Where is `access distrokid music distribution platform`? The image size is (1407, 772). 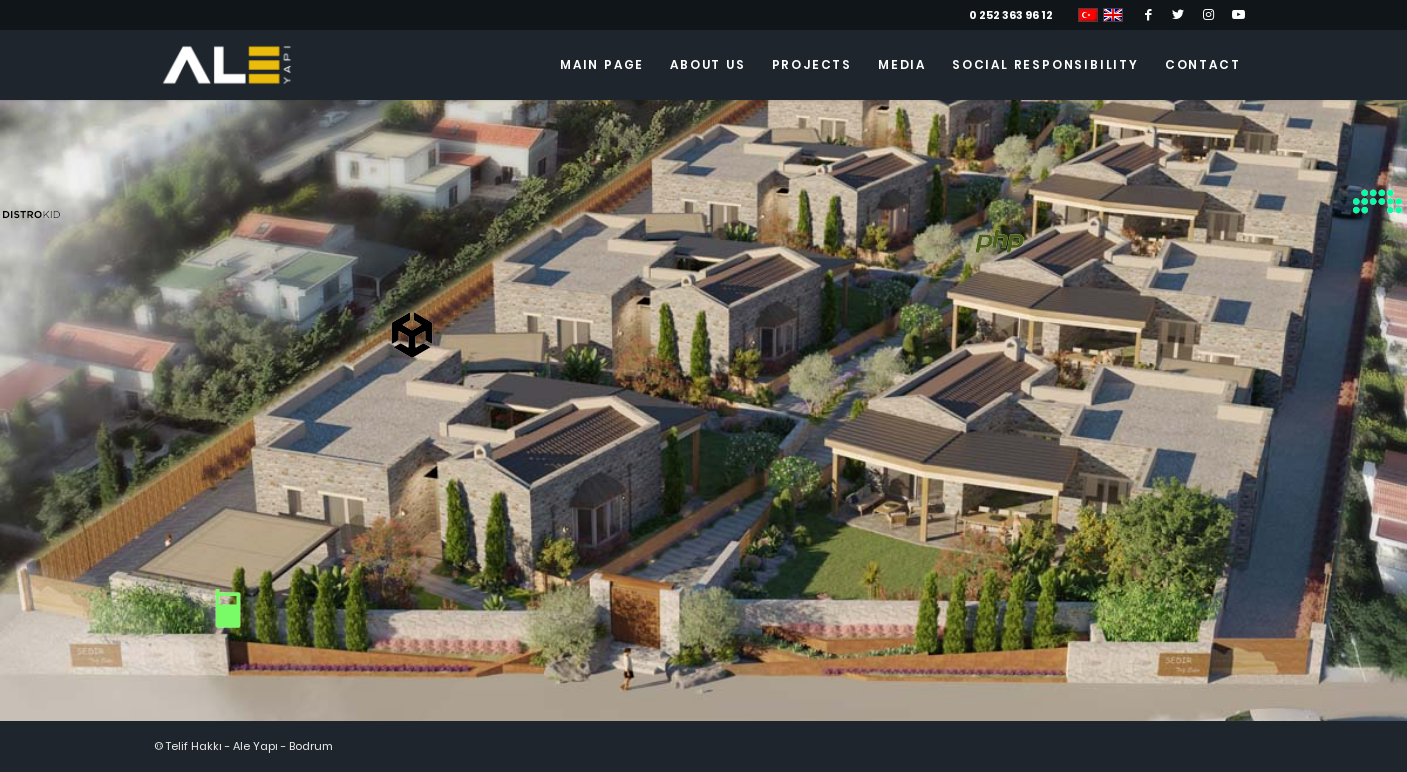
access distrokid music distribution platform is located at coordinates (31, 214).